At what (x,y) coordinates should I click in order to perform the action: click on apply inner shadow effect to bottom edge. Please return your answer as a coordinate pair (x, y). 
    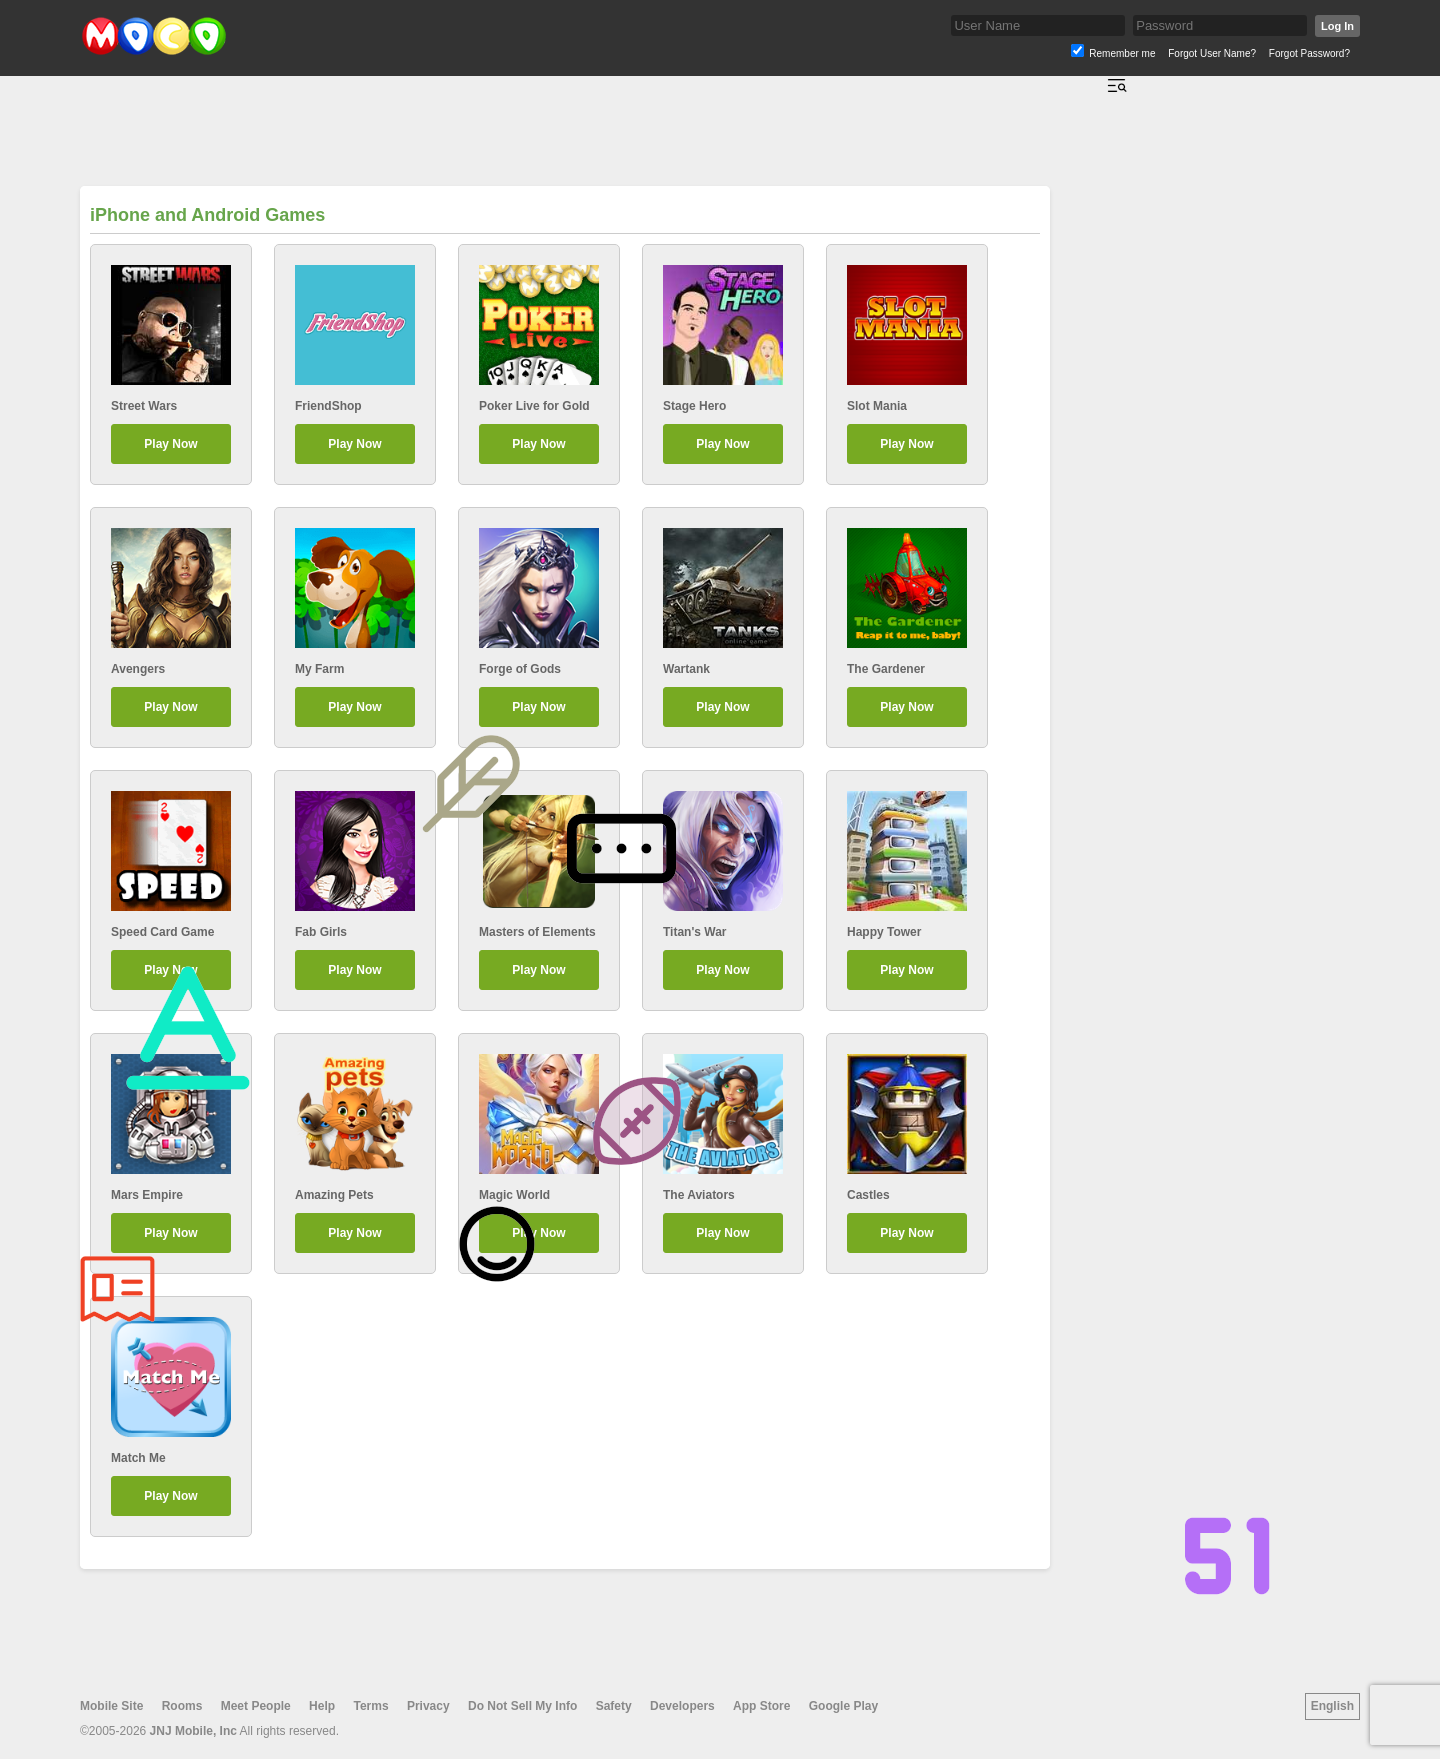
    Looking at the image, I should click on (497, 1244).